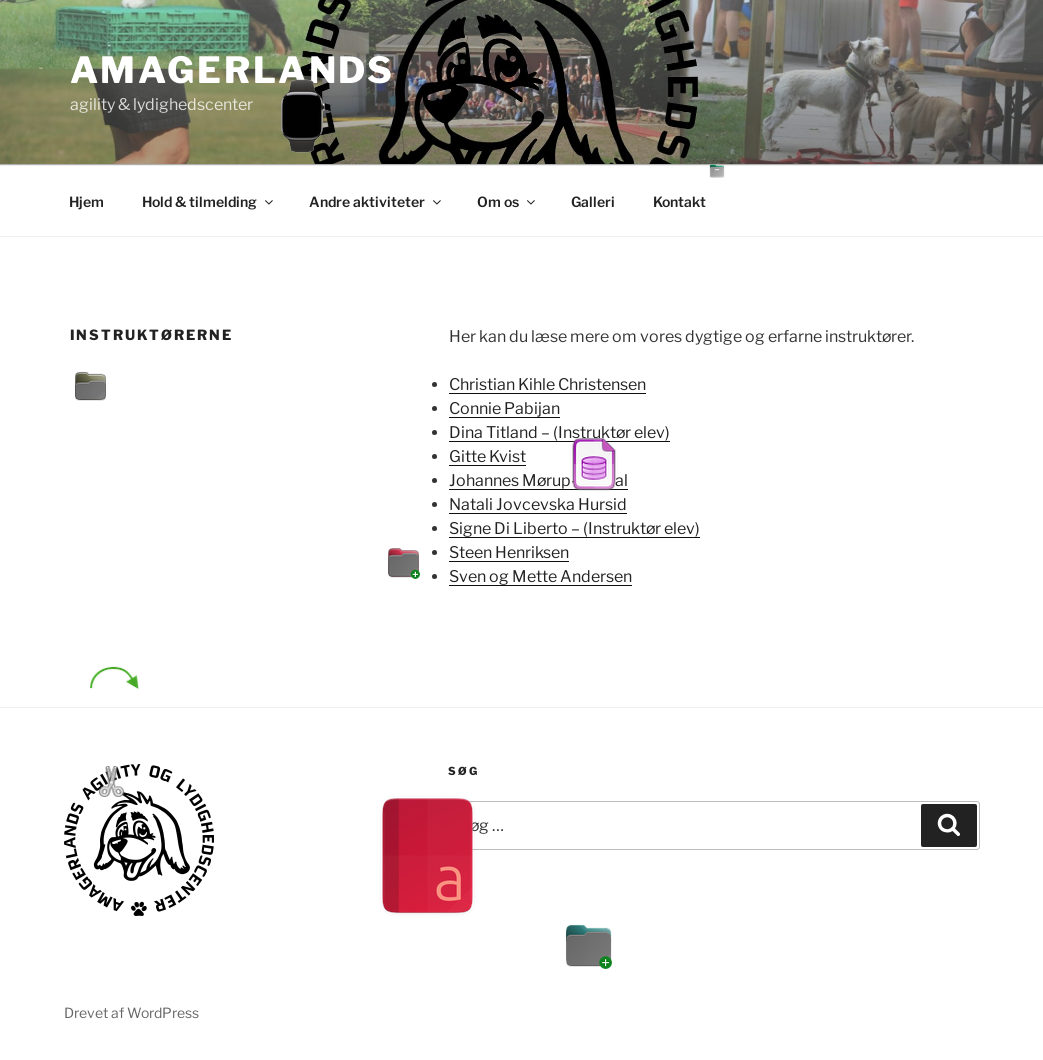 The image size is (1043, 1060). Describe the element at coordinates (90, 385) in the screenshot. I see `indicates a folder is currently open or expanded` at that location.